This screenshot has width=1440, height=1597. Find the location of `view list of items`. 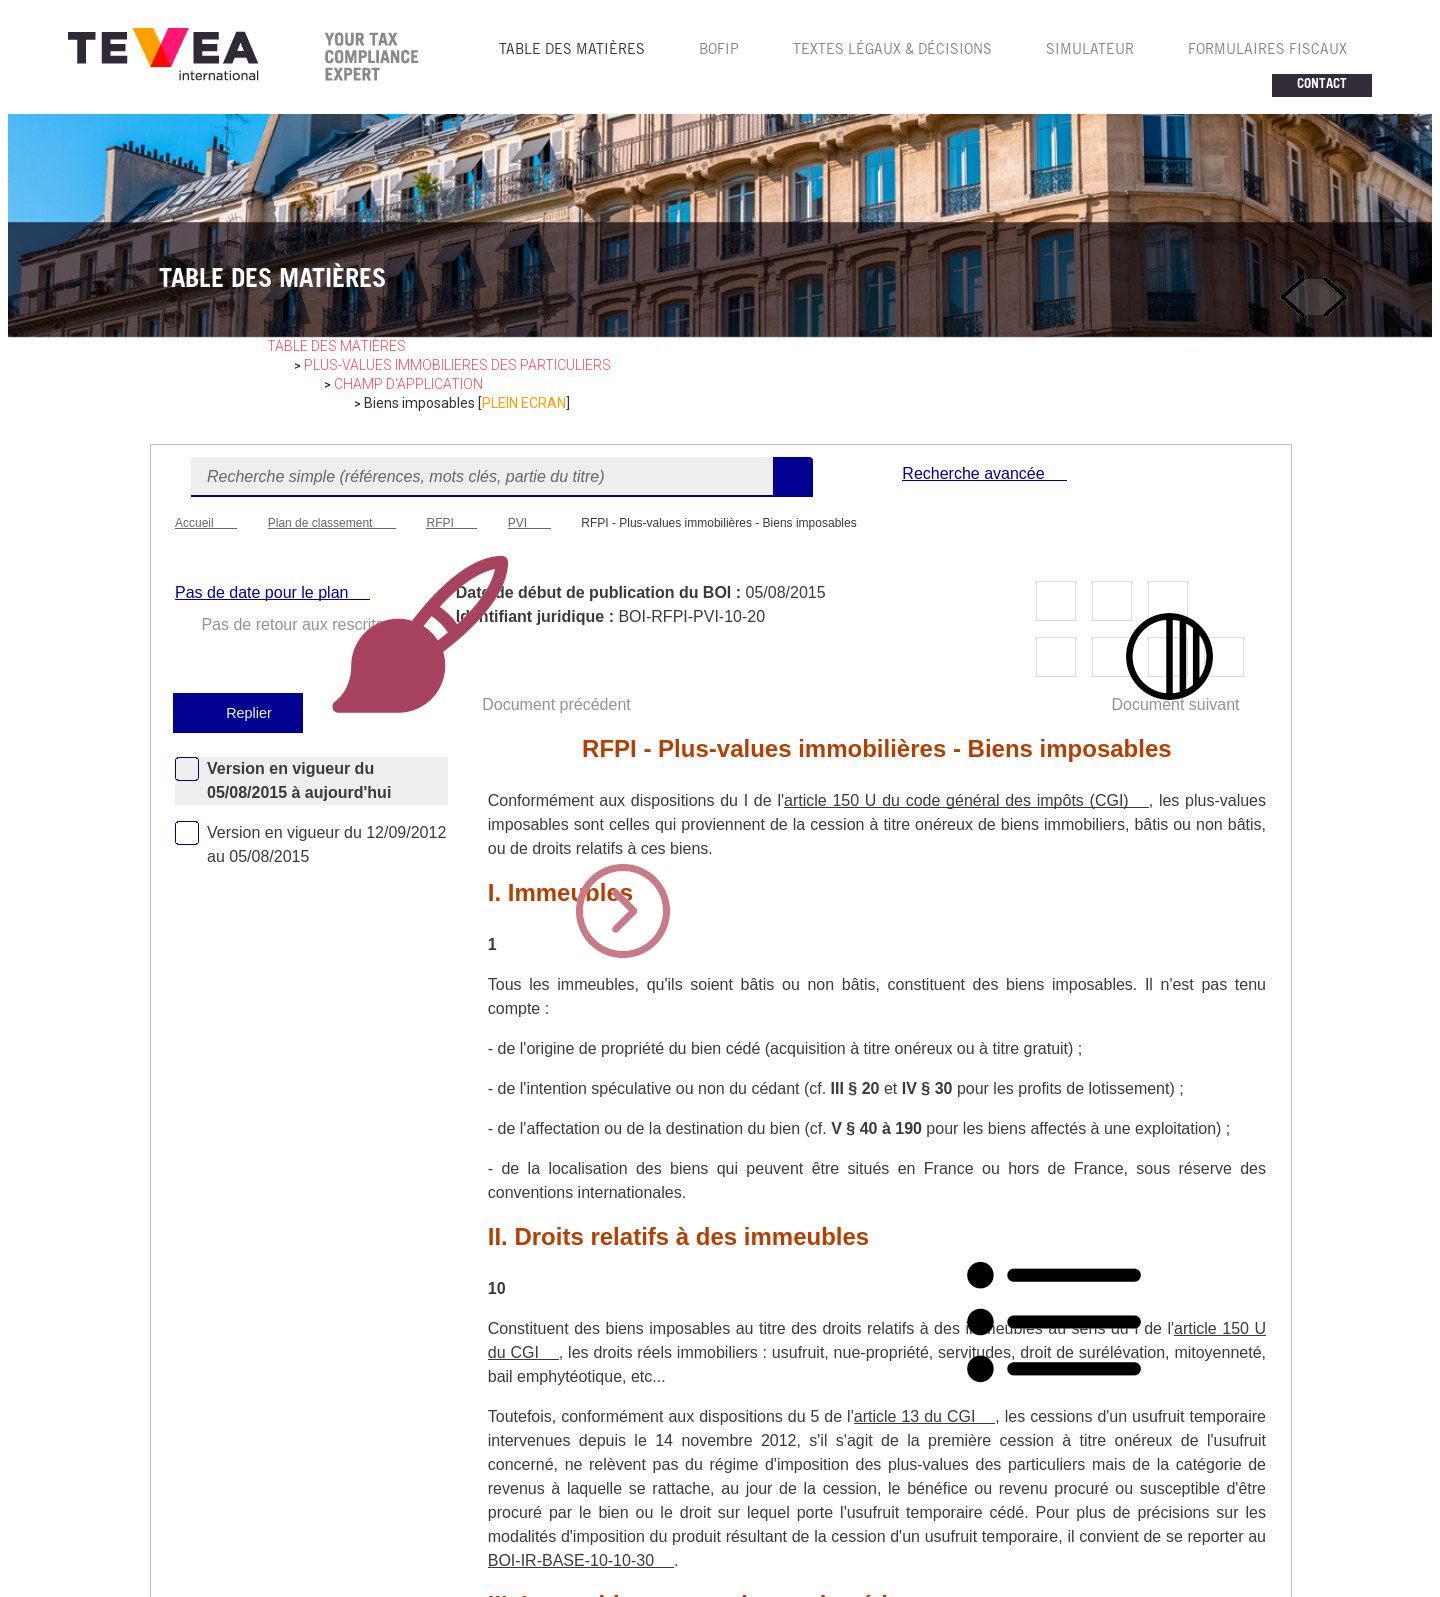

view list of items is located at coordinates (1054, 1322).